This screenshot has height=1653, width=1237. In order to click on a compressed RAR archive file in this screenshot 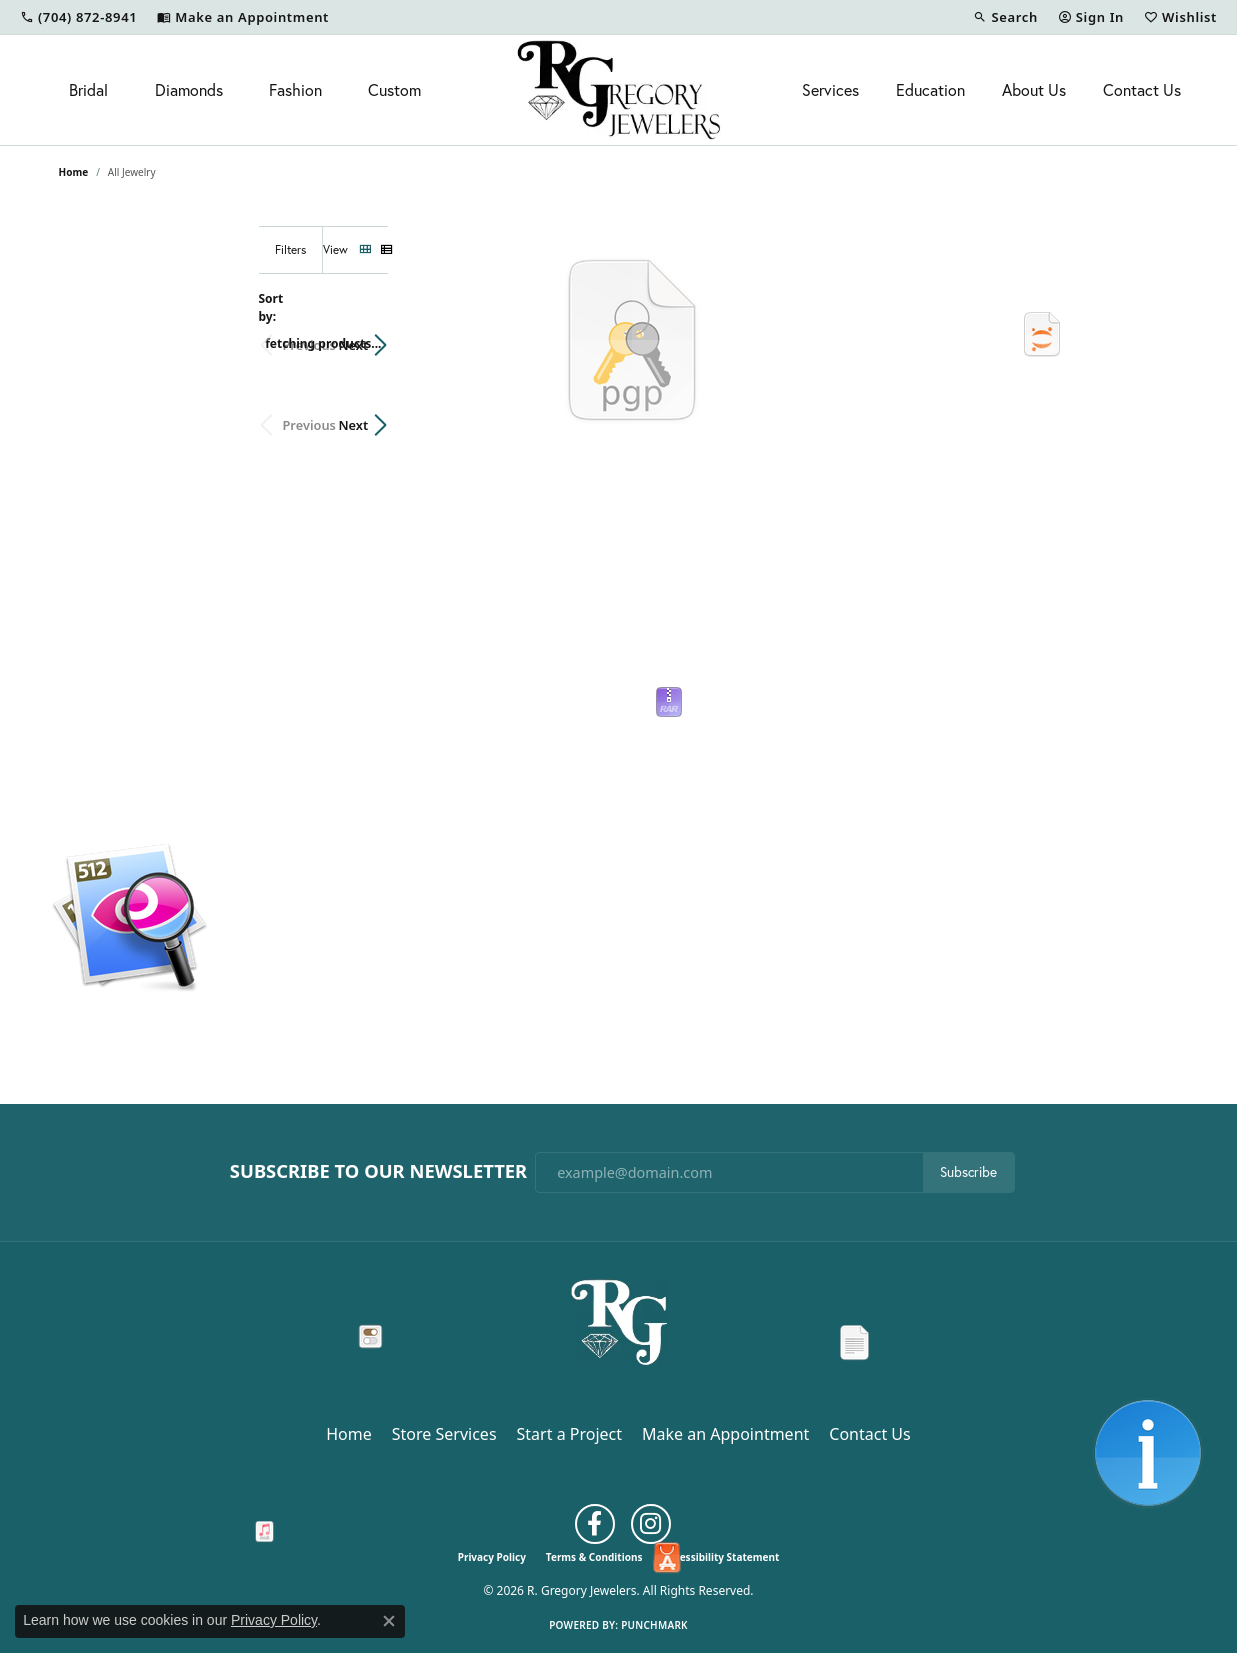, I will do `click(669, 702)`.